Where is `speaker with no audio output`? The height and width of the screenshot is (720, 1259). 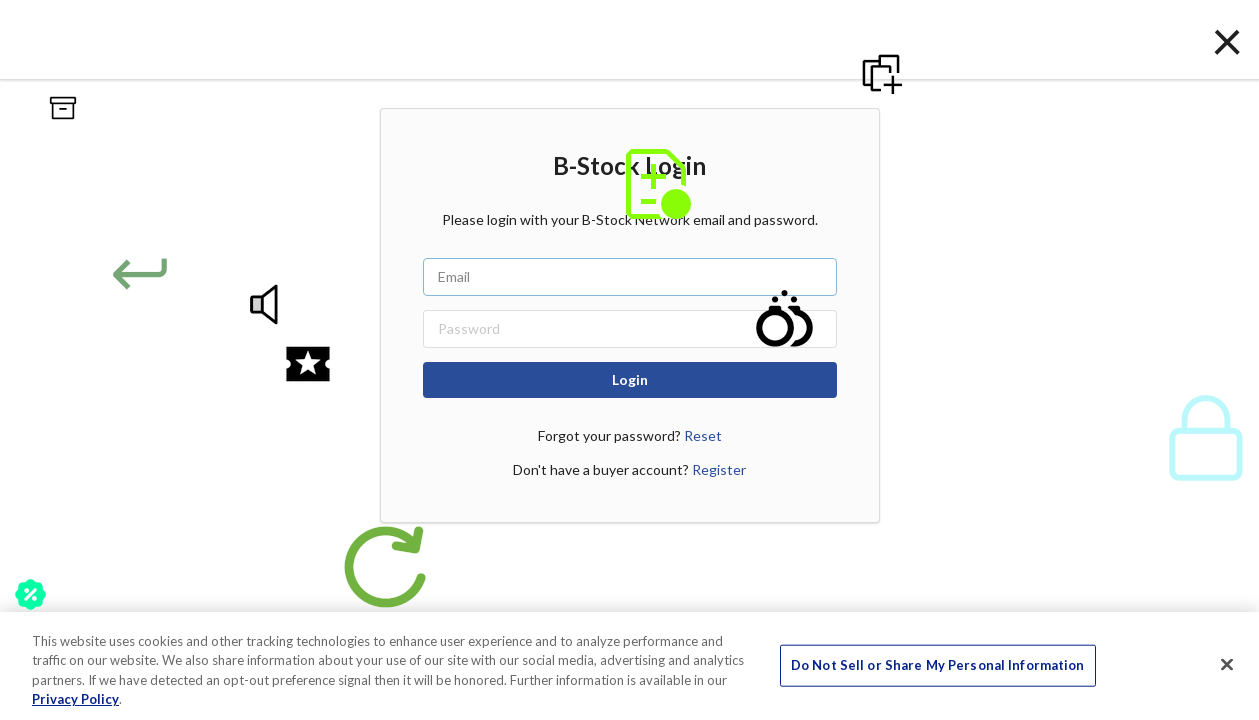
speaker with no audio output is located at coordinates (271, 304).